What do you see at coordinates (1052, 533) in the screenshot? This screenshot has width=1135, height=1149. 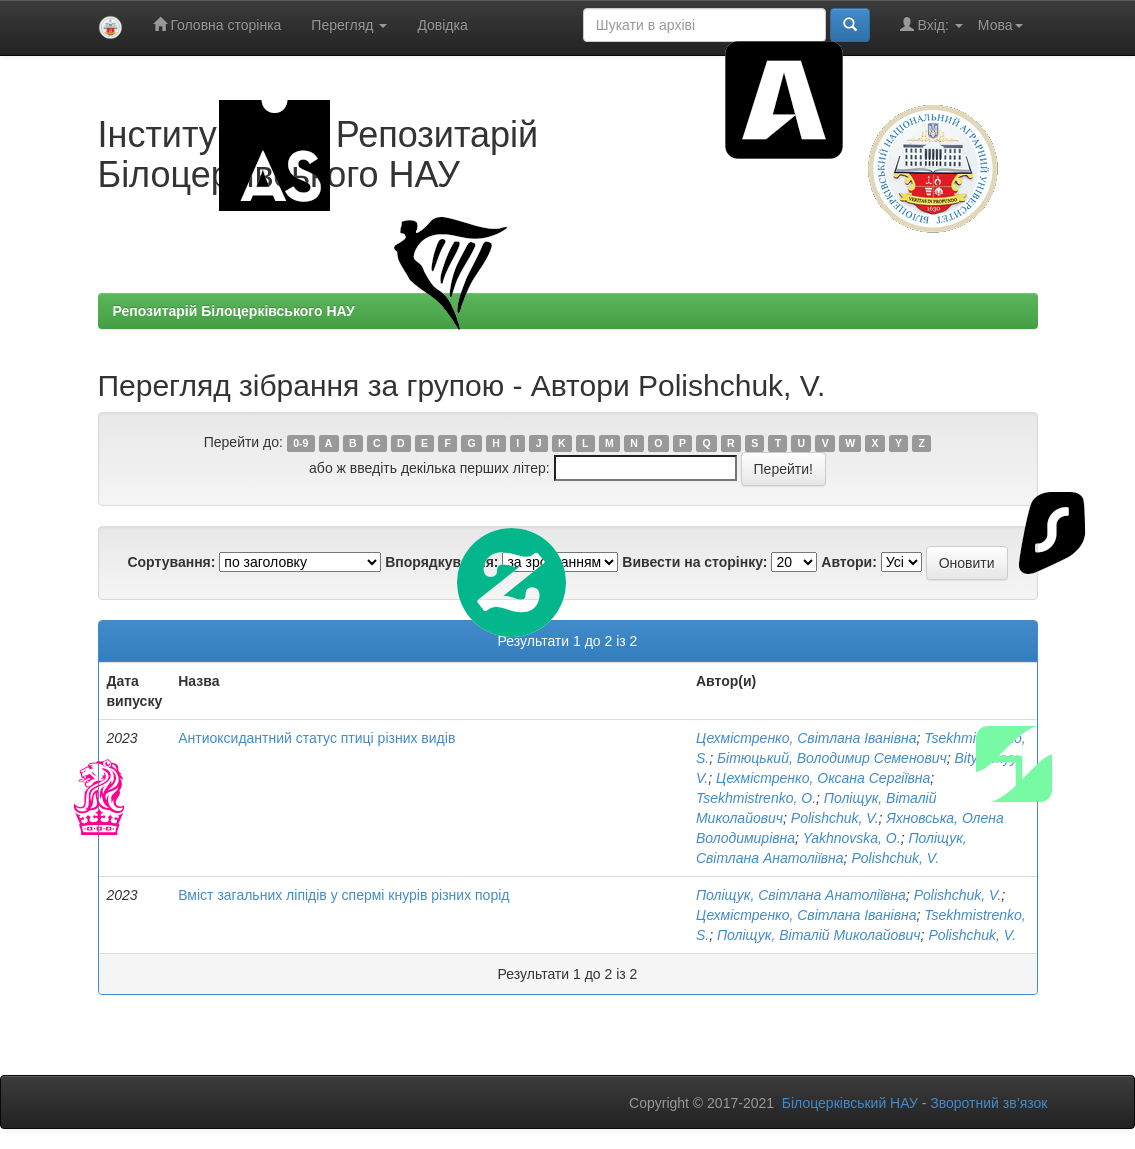 I see `open surfshark vpn app` at bounding box center [1052, 533].